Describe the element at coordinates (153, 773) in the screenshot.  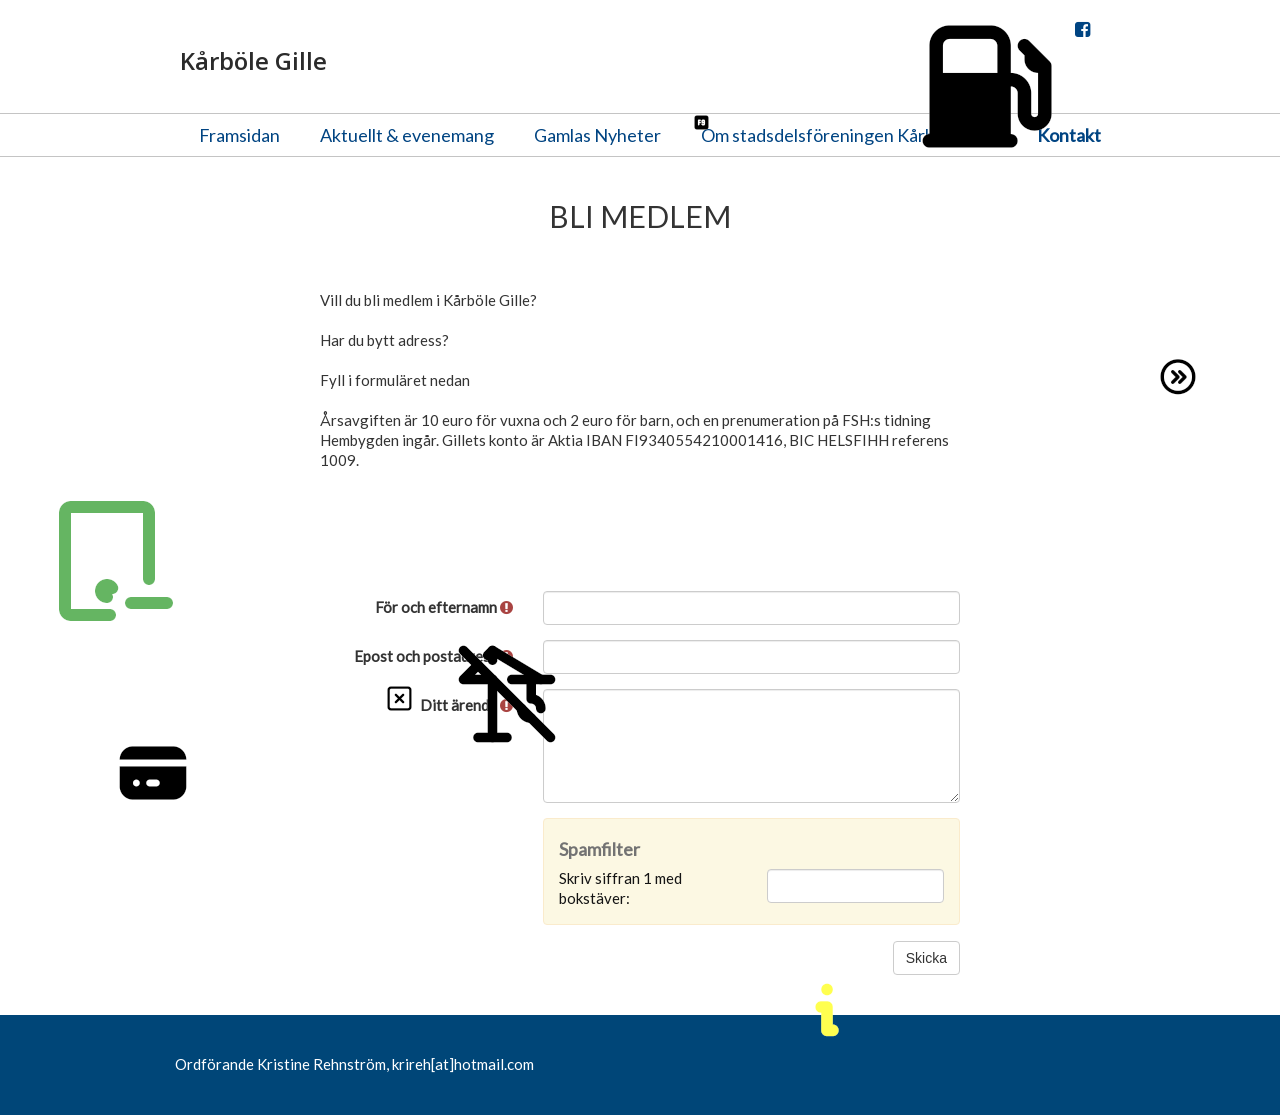
I see `manage payment methods` at that location.